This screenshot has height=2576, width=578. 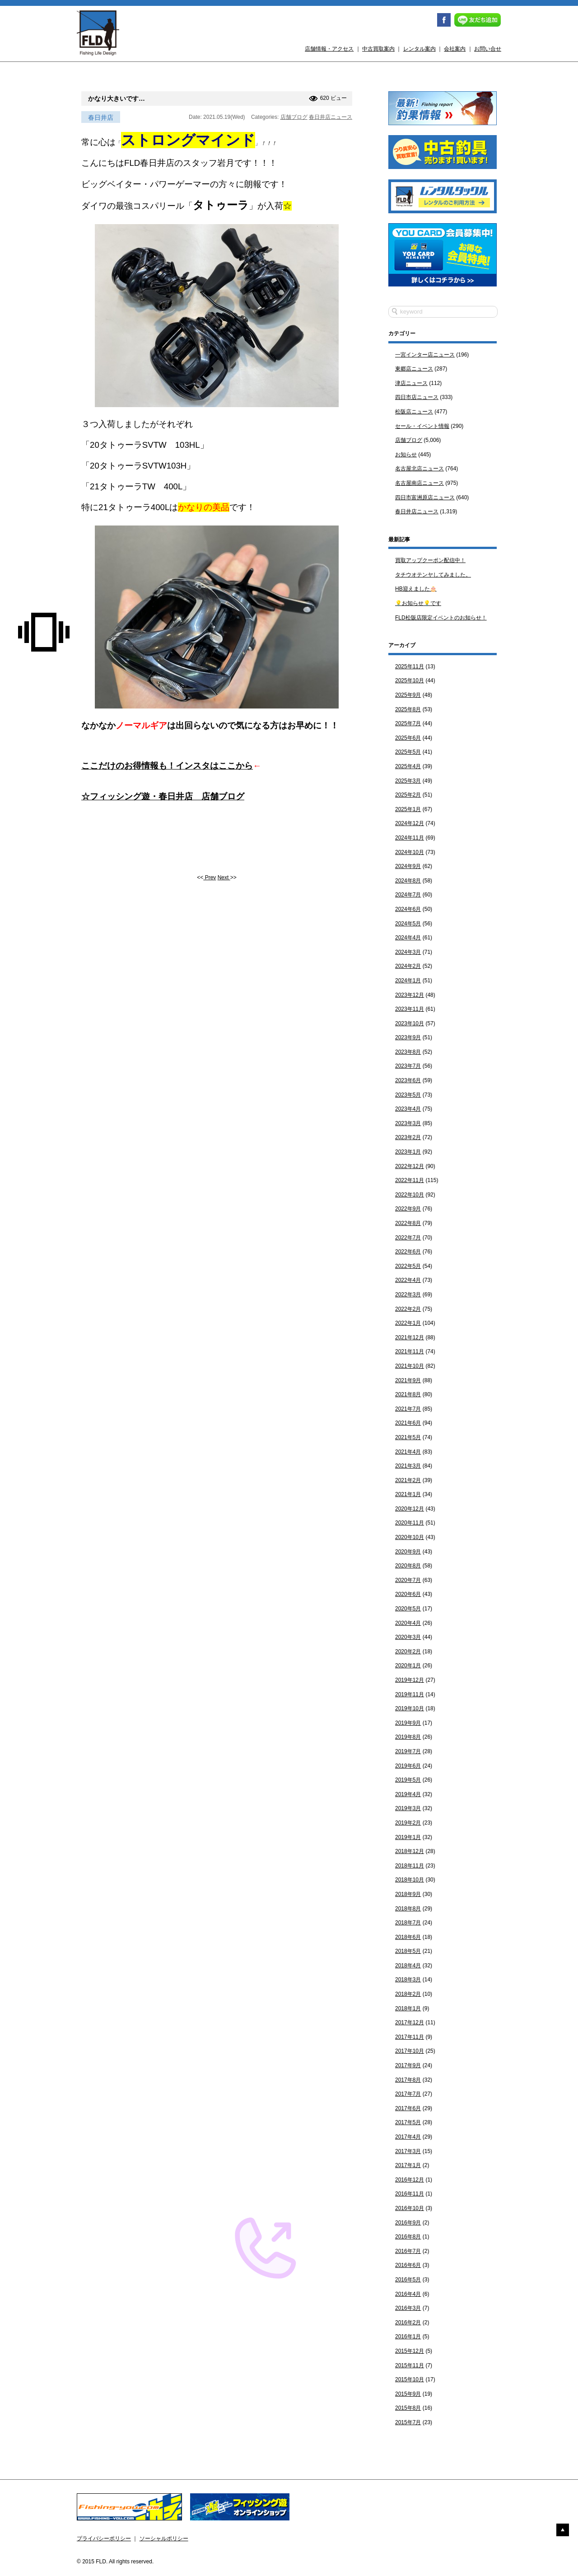 I want to click on make an outgoing call, so click(x=266, y=2247).